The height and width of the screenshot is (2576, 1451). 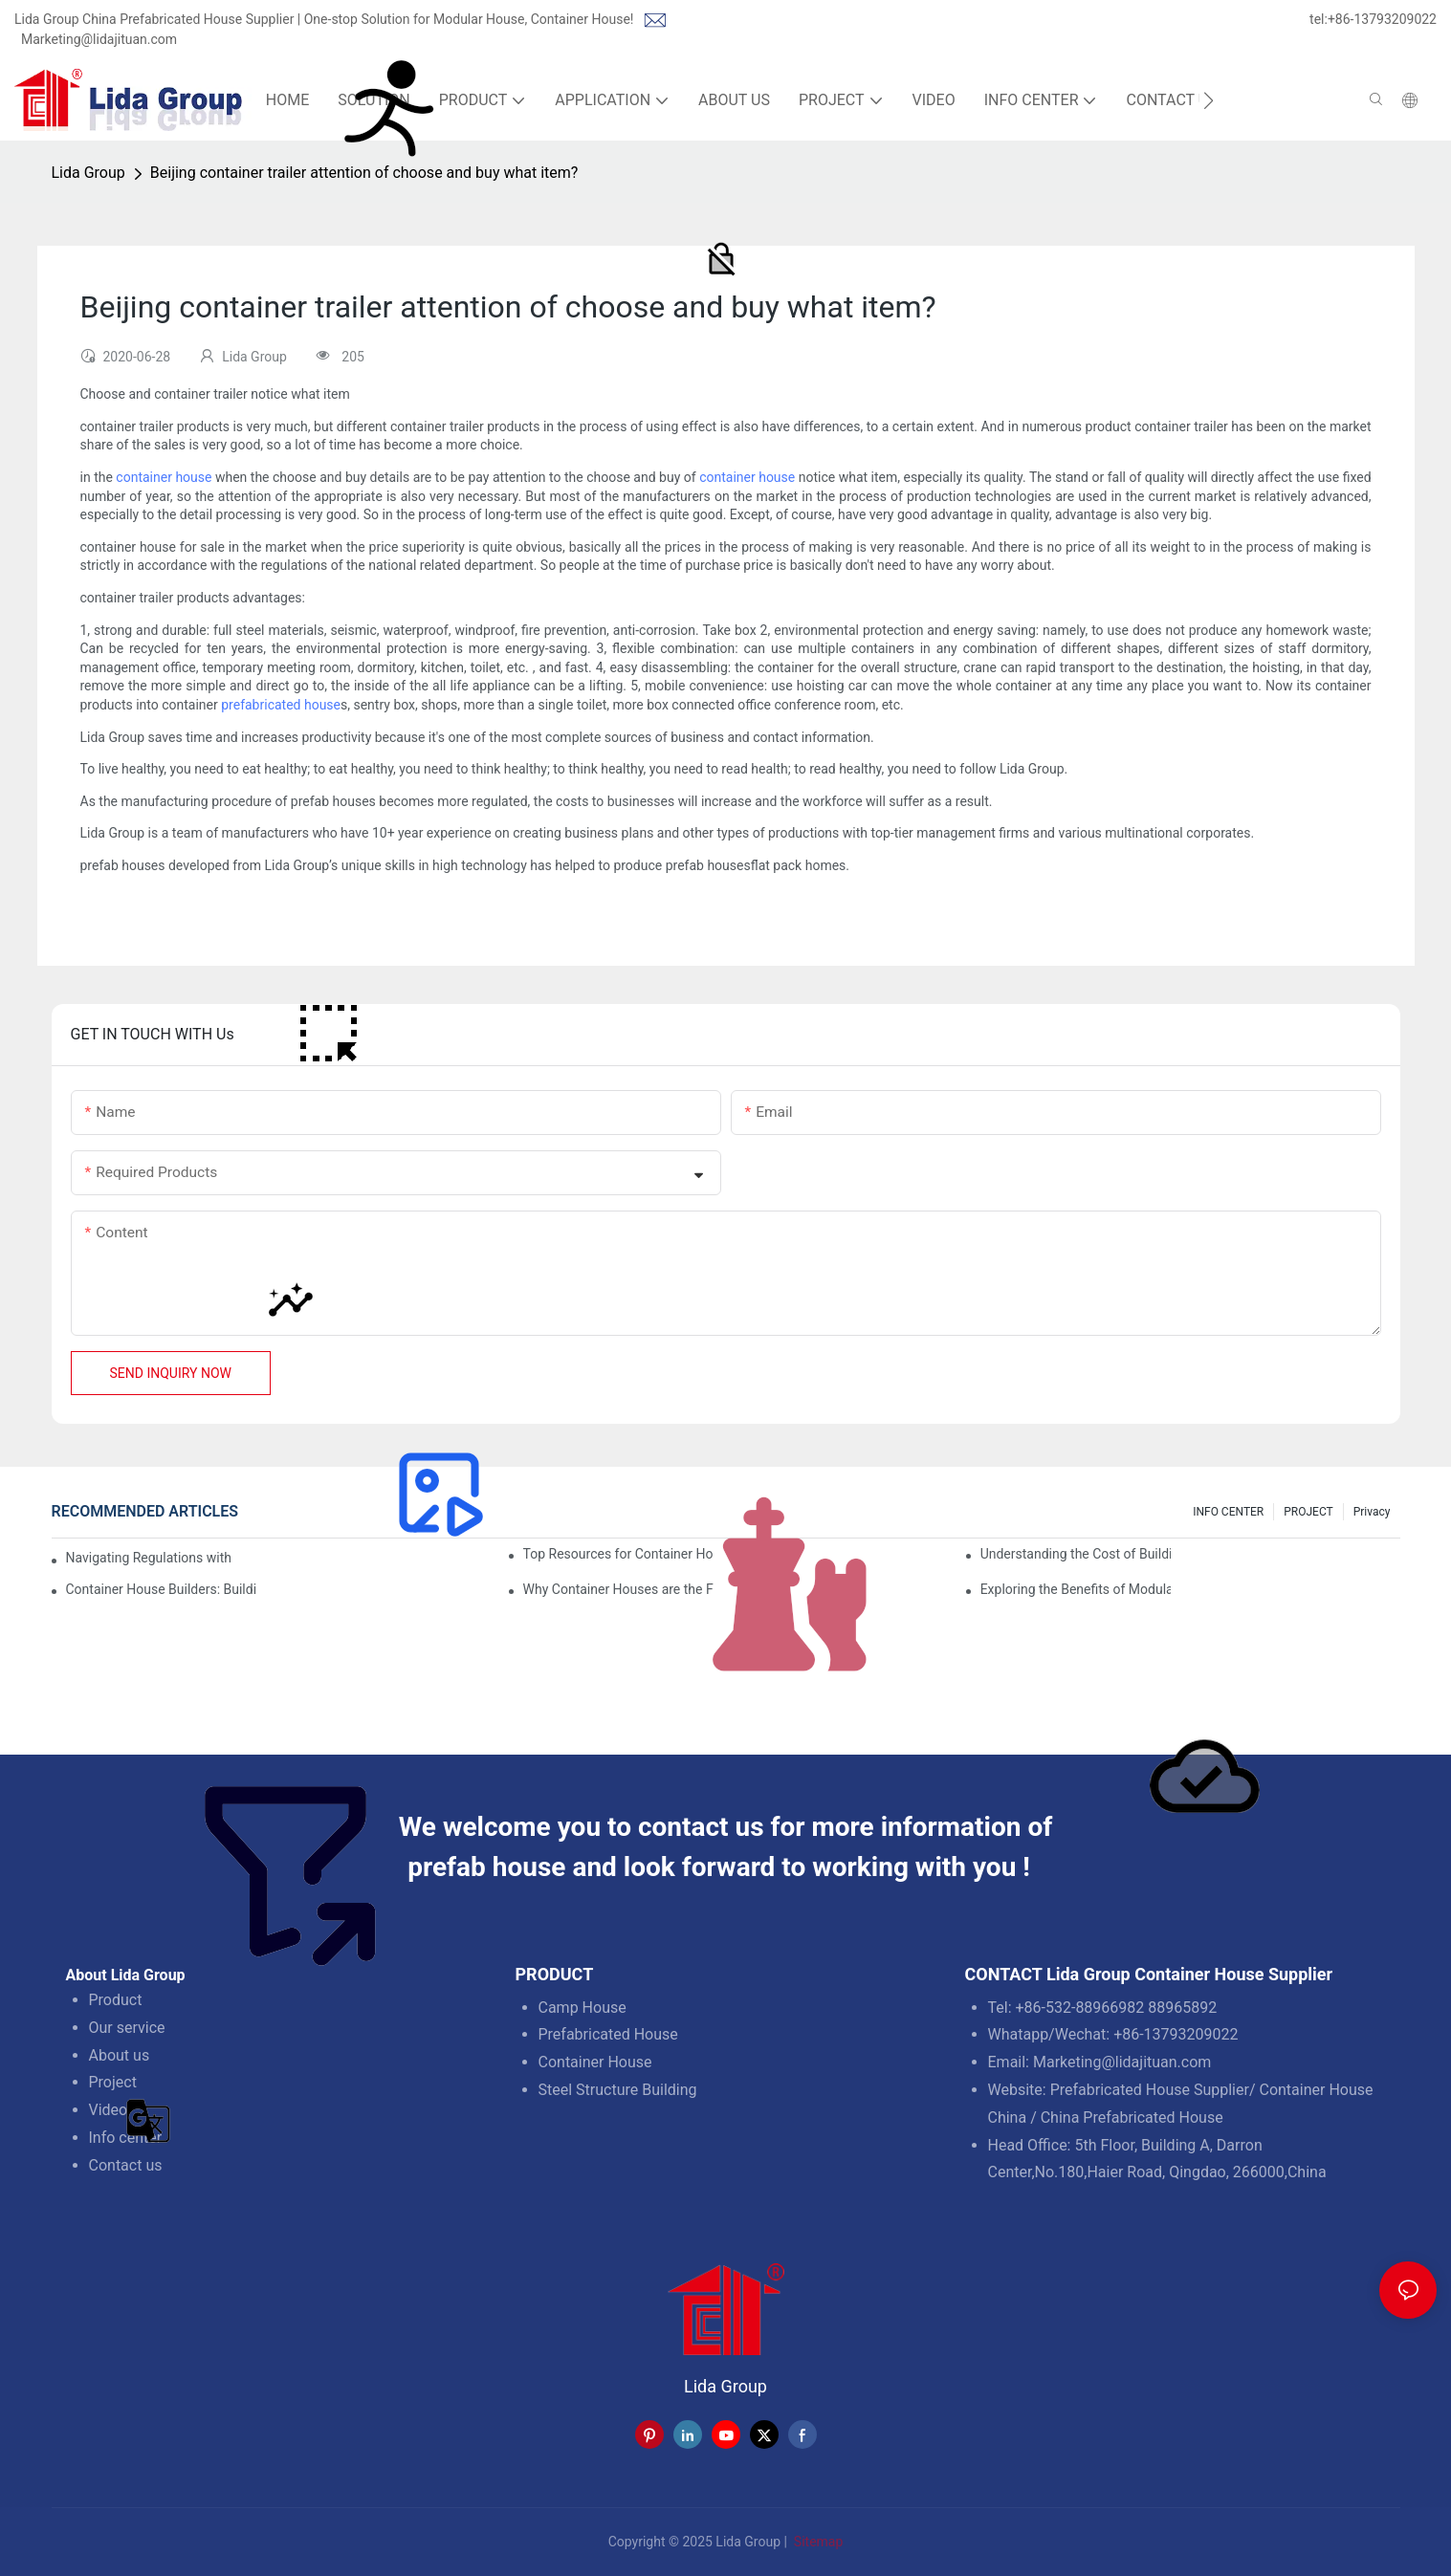 What do you see at coordinates (784, 1589) in the screenshot?
I see `play chess game` at bounding box center [784, 1589].